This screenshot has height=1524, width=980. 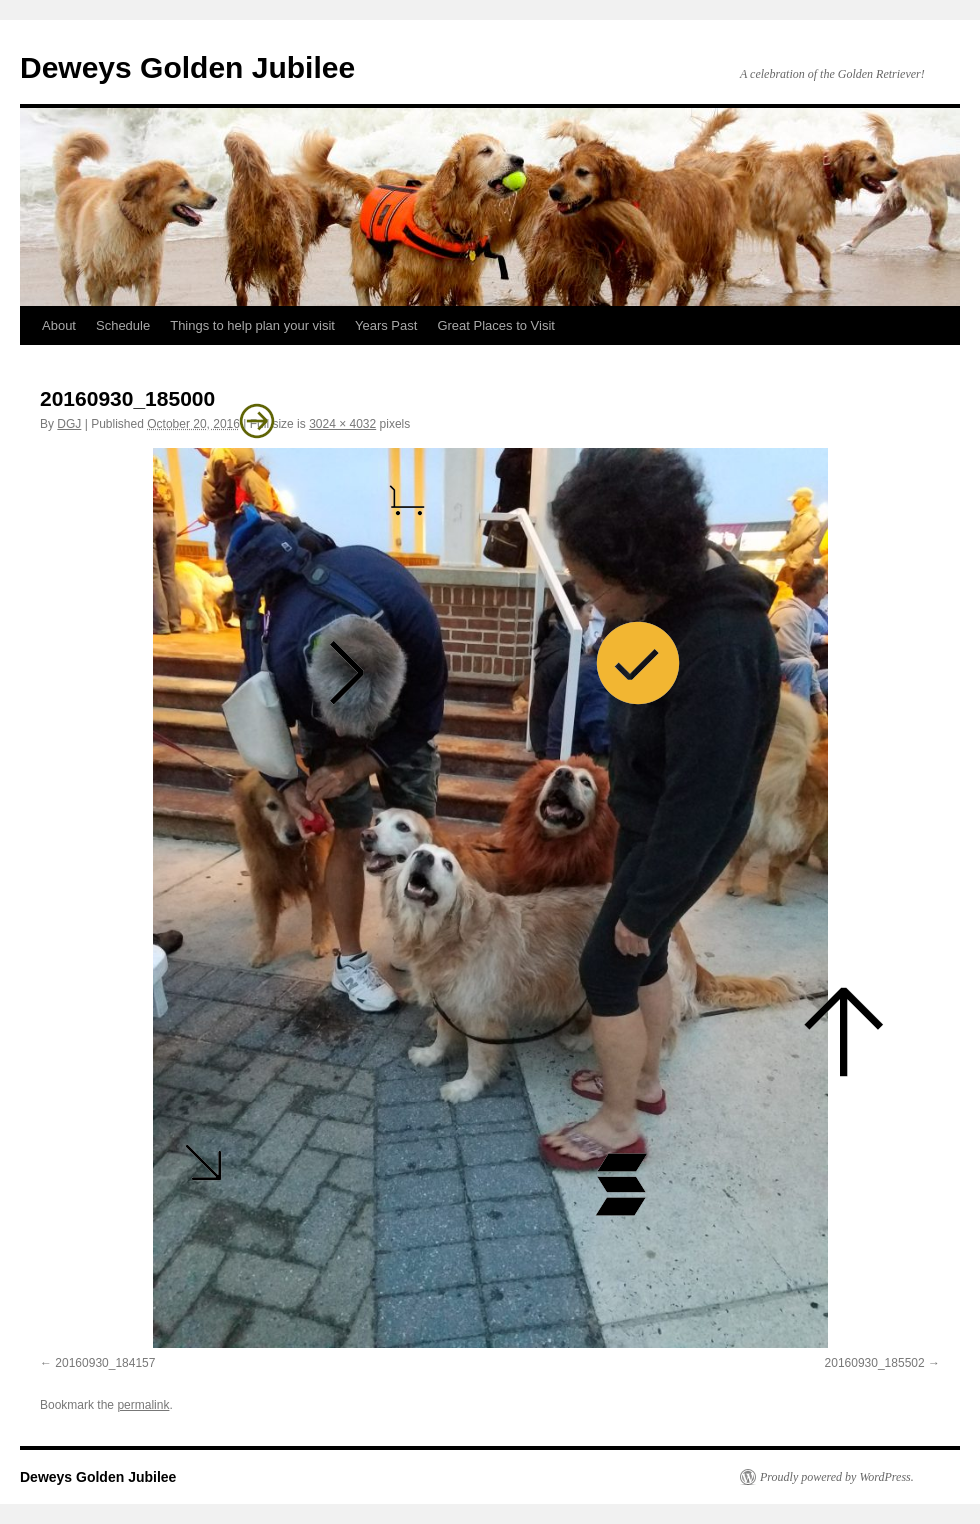 I want to click on move item up in a list, so click(x=840, y=1032).